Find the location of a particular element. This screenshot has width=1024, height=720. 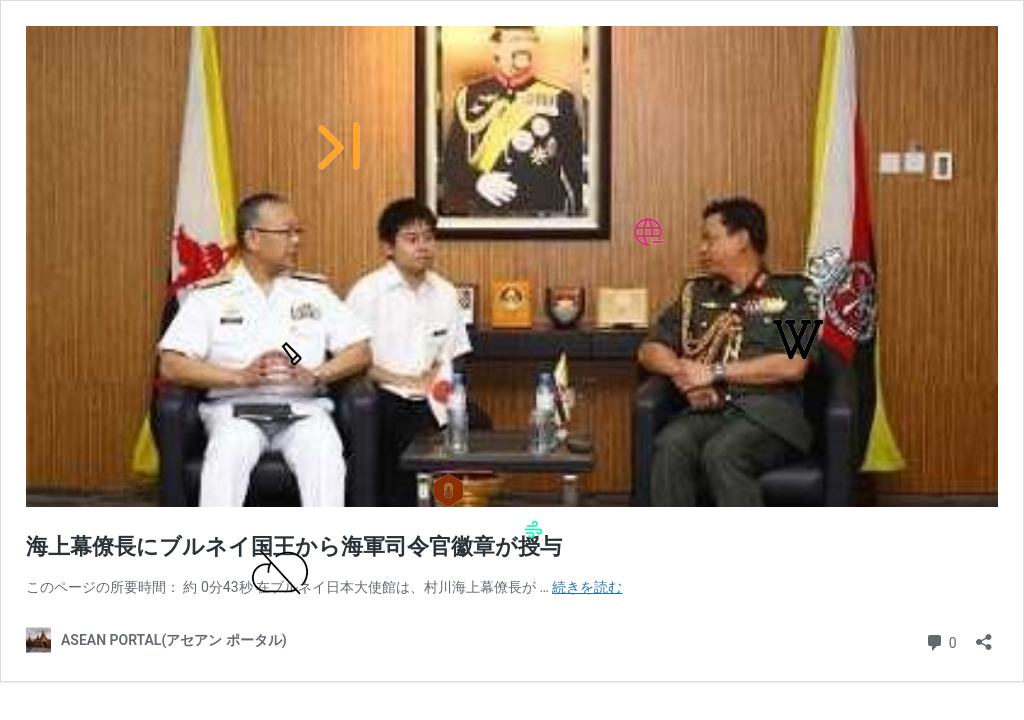

find carpentry or woodworking services is located at coordinates (292, 354).